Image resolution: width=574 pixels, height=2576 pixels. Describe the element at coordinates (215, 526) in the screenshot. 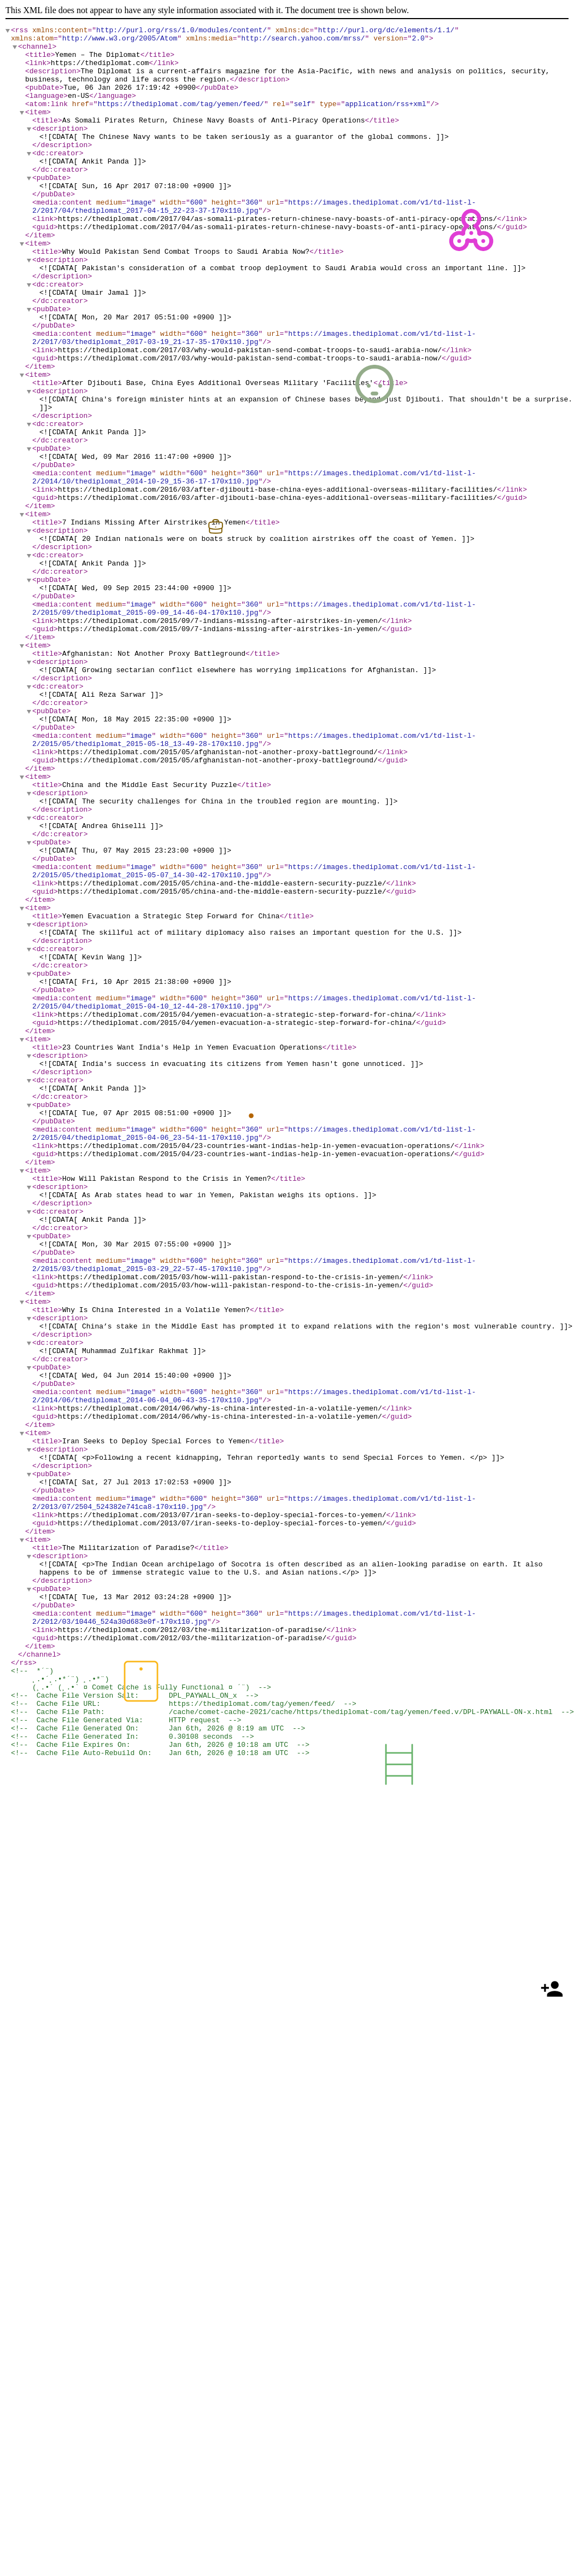

I see `access work or business documents` at that location.